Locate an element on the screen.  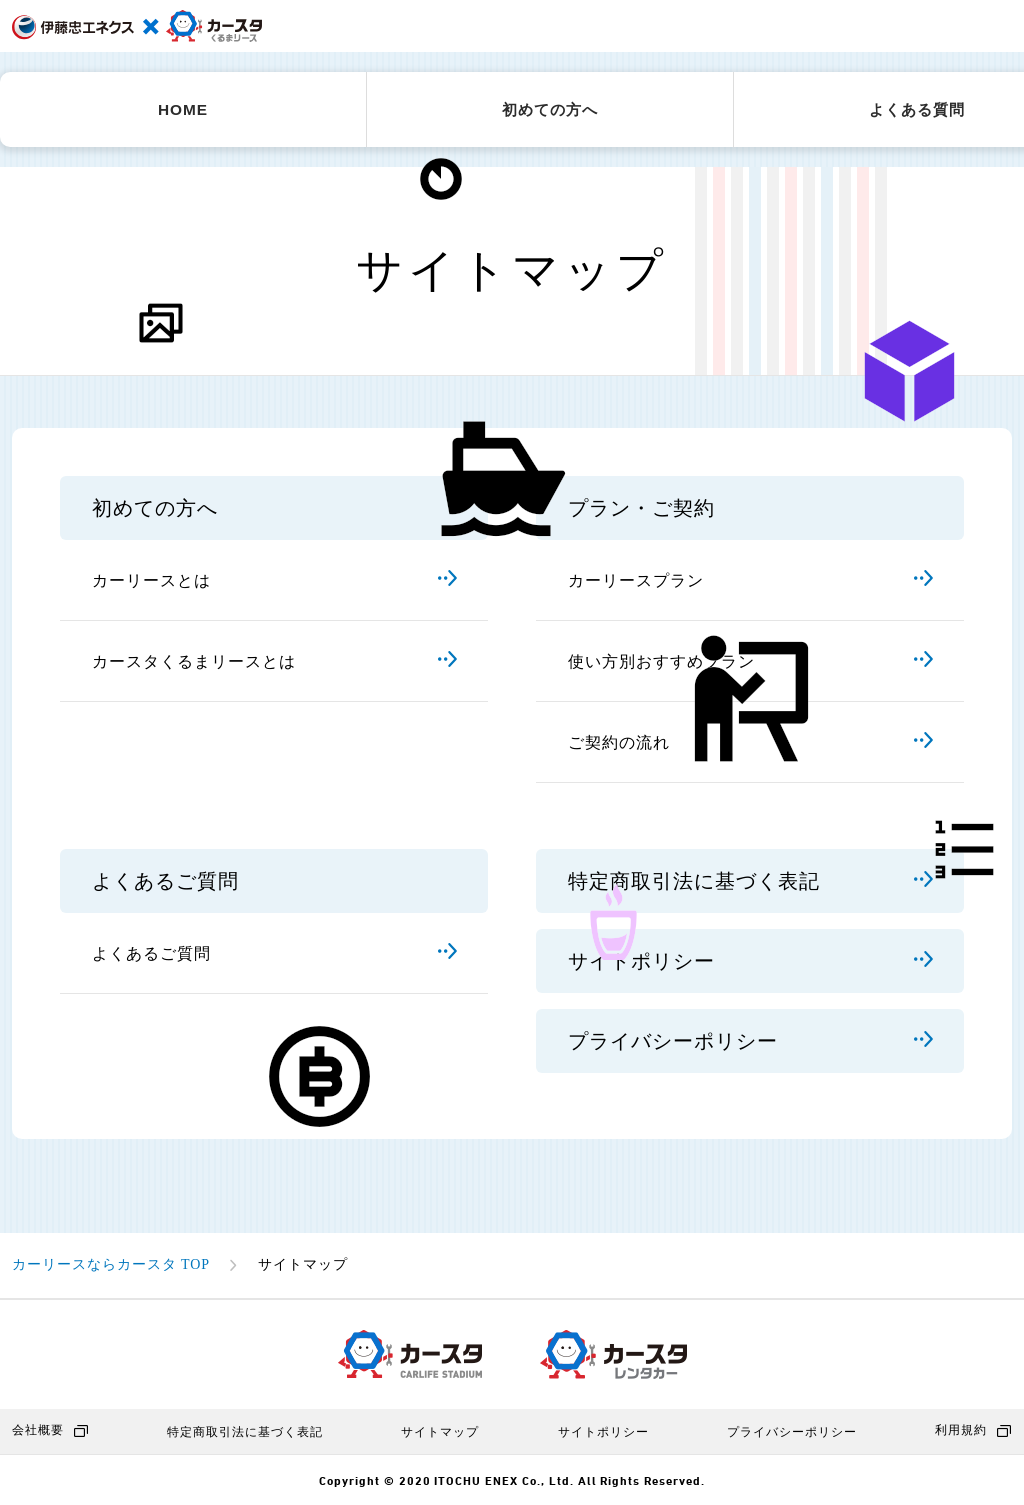
loading progress indicator at approximately 70% complete is located at coordinates (441, 179).